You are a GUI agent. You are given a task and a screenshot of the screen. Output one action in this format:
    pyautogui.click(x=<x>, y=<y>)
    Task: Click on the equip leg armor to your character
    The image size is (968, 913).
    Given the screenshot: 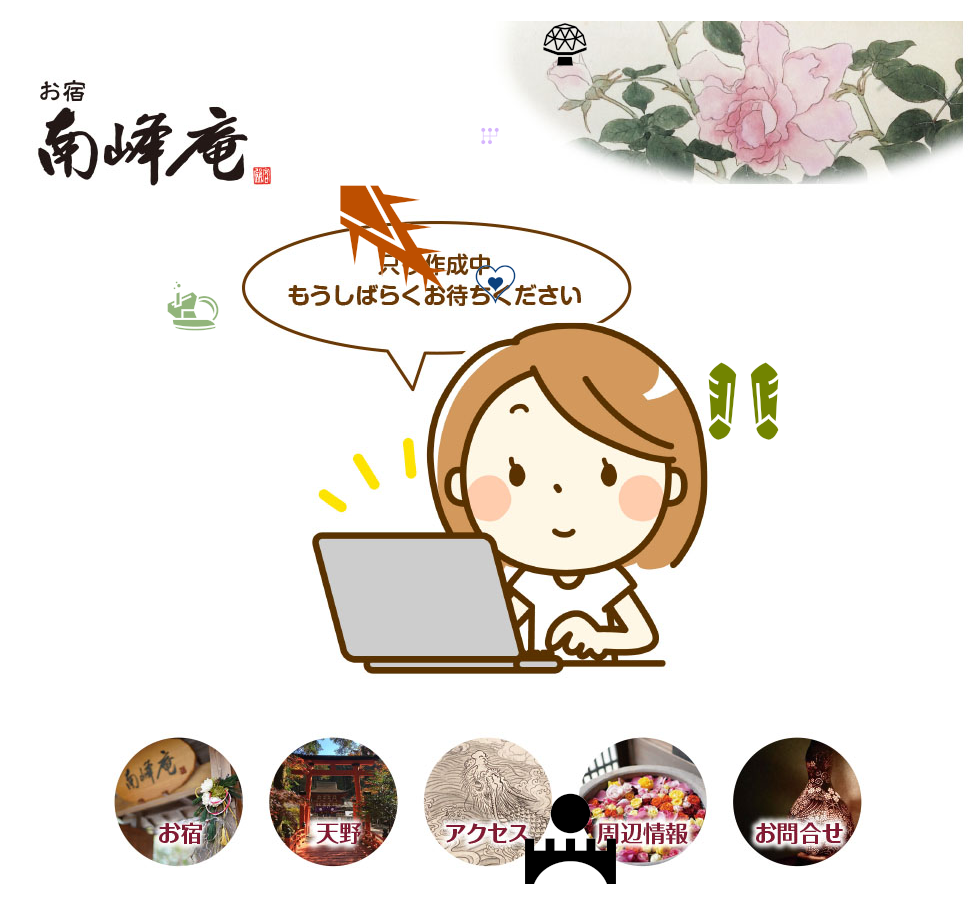 What is the action you would take?
    pyautogui.click(x=743, y=401)
    